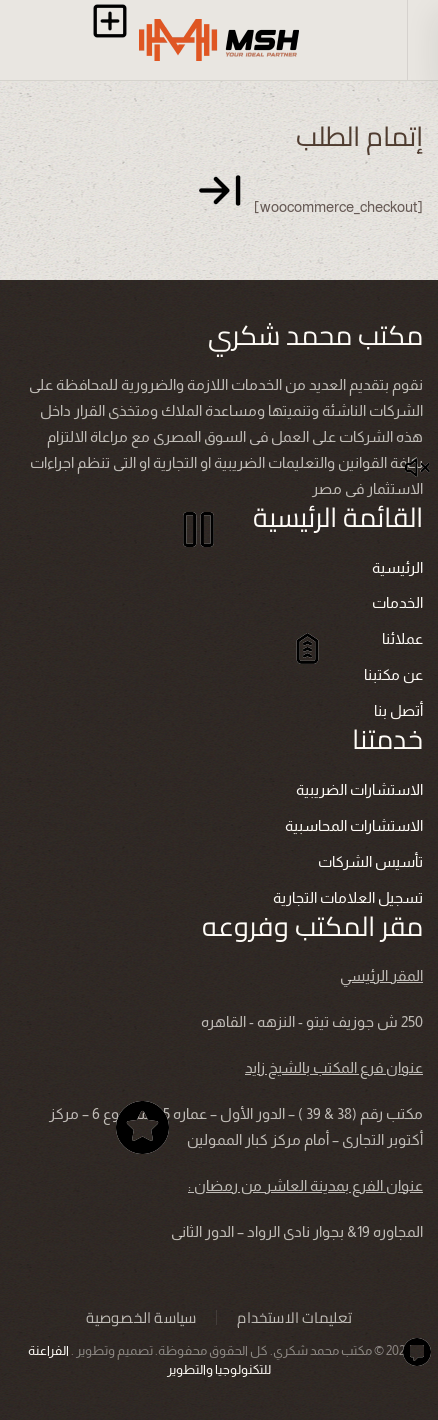 This screenshot has height=1420, width=438. What do you see at coordinates (142, 1127) in the screenshot?
I see `star or favorite an item in your feed` at bounding box center [142, 1127].